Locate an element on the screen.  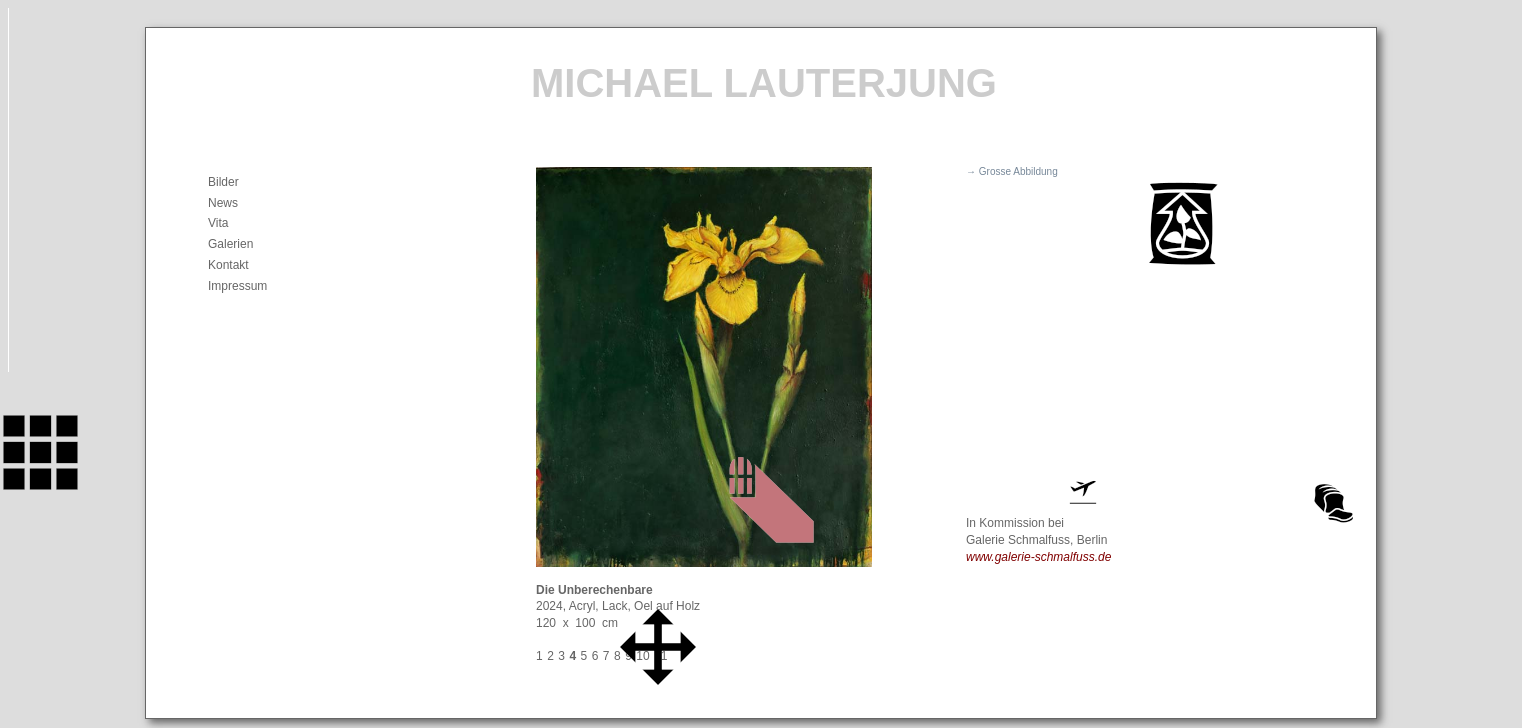
bread or bakery item in a cooking game is located at coordinates (1333, 503).